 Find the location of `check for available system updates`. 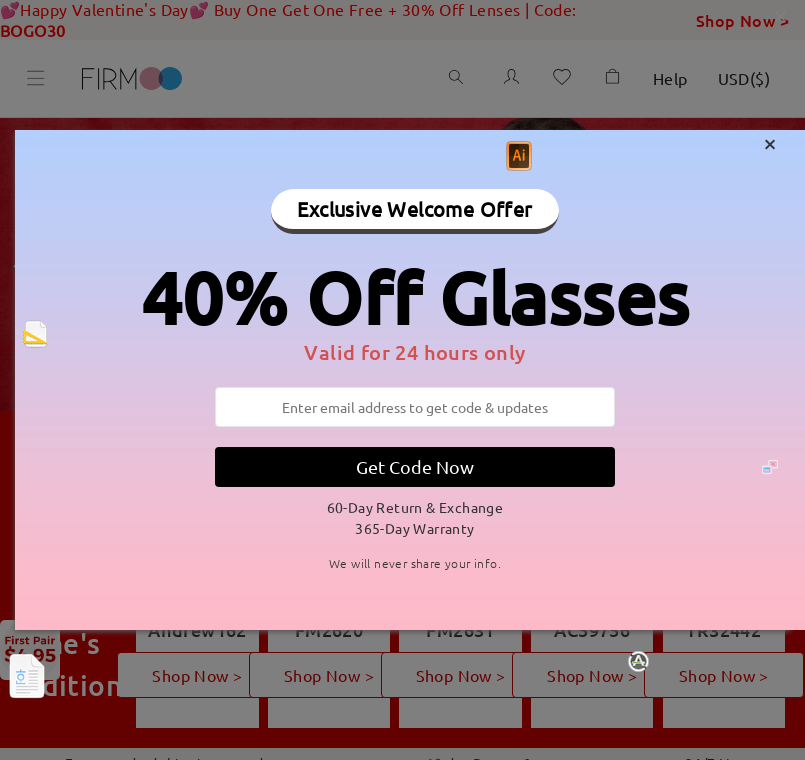

check for available system updates is located at coordinates (638, 661).